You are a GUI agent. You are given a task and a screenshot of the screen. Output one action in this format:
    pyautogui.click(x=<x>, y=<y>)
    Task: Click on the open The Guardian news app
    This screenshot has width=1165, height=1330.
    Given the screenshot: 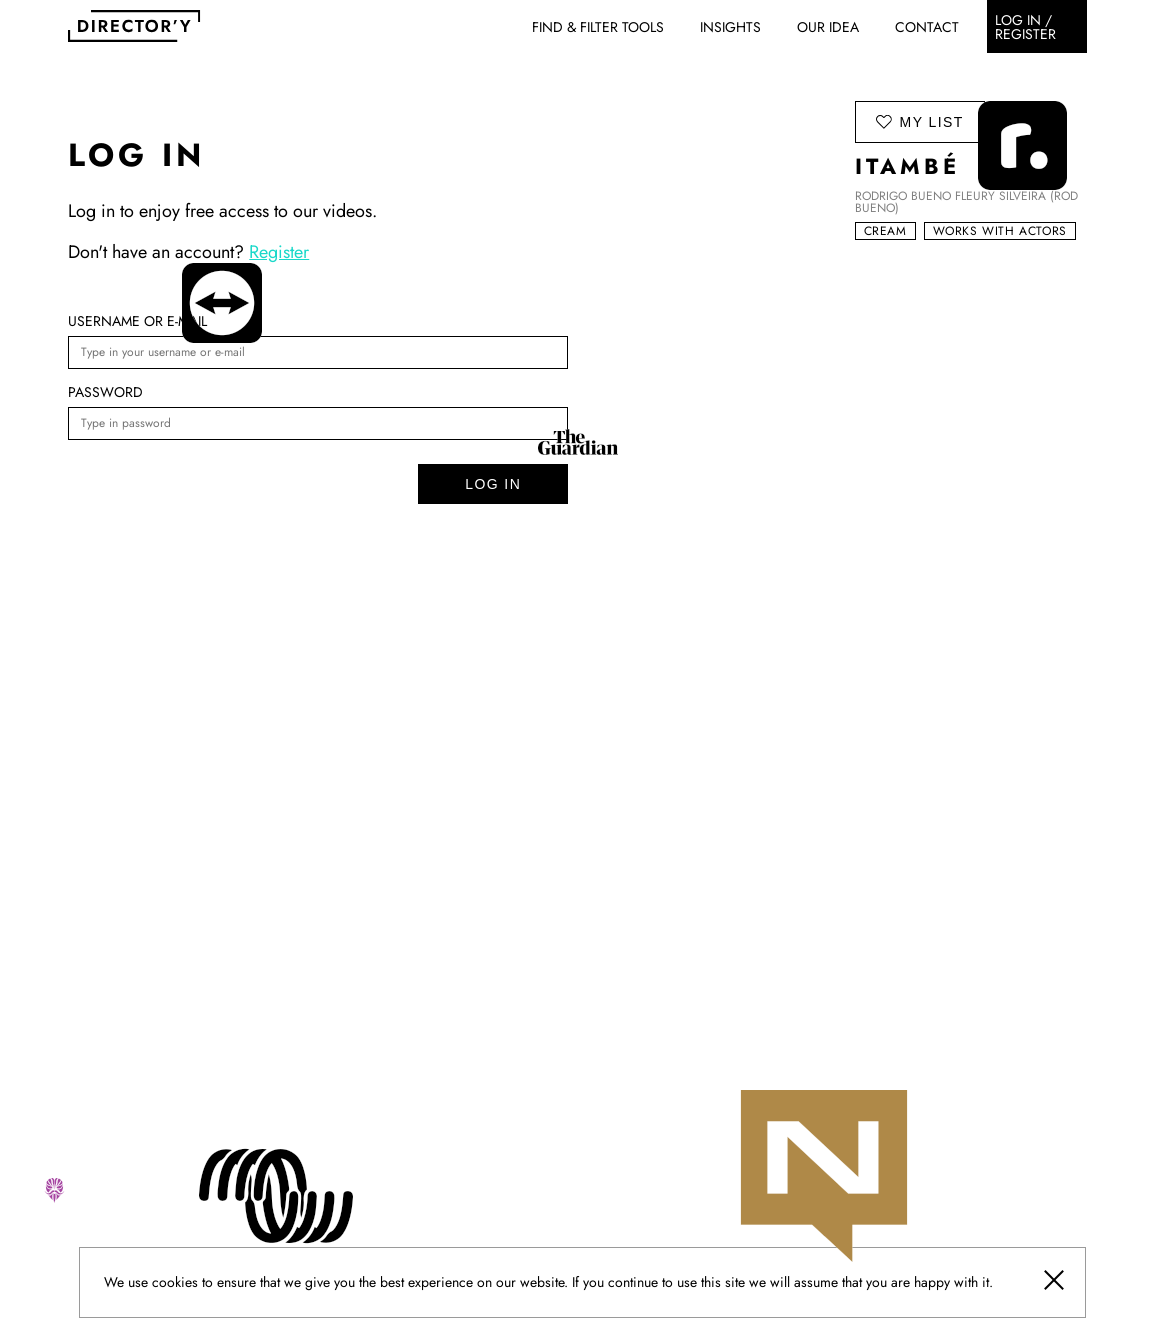 What is the action you would take?
    pyautogui.click(x=578, y=442)
    